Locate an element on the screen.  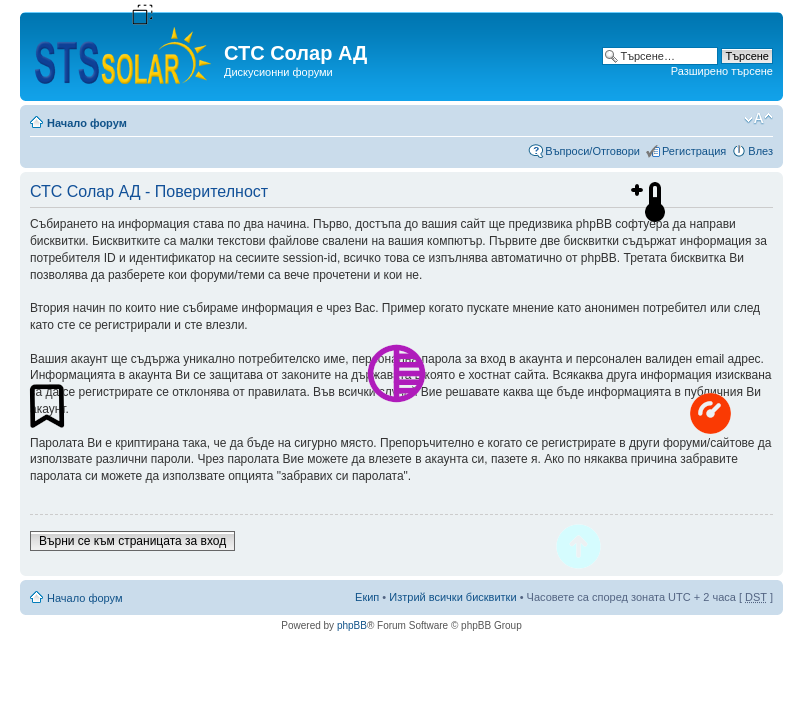
view performance metrics or speed is located at coordinates (710, 413).